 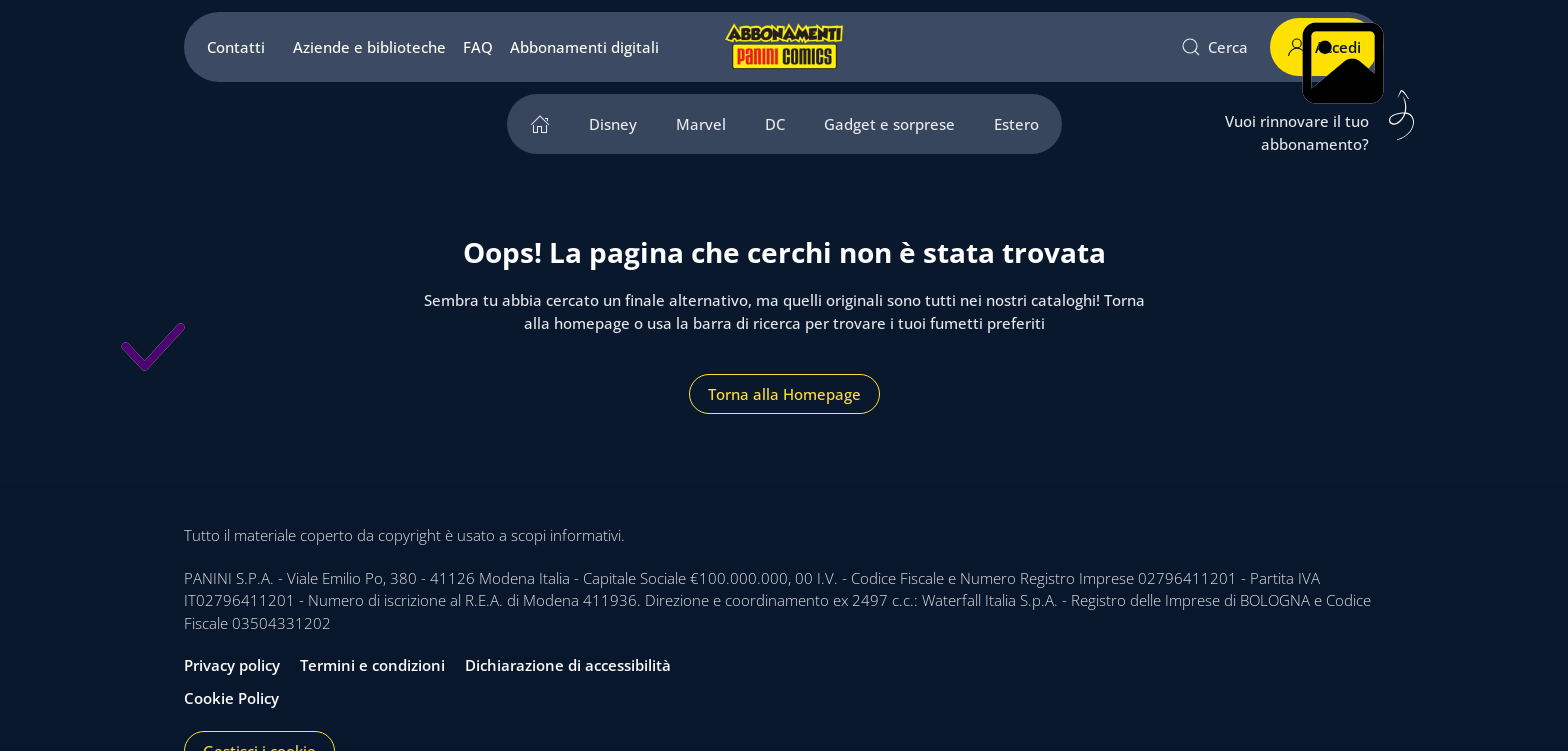 What do you see at coordinates (153, 347) in the screenshot?
I see `confirm or submit an action` at bounding box center [153, 347].